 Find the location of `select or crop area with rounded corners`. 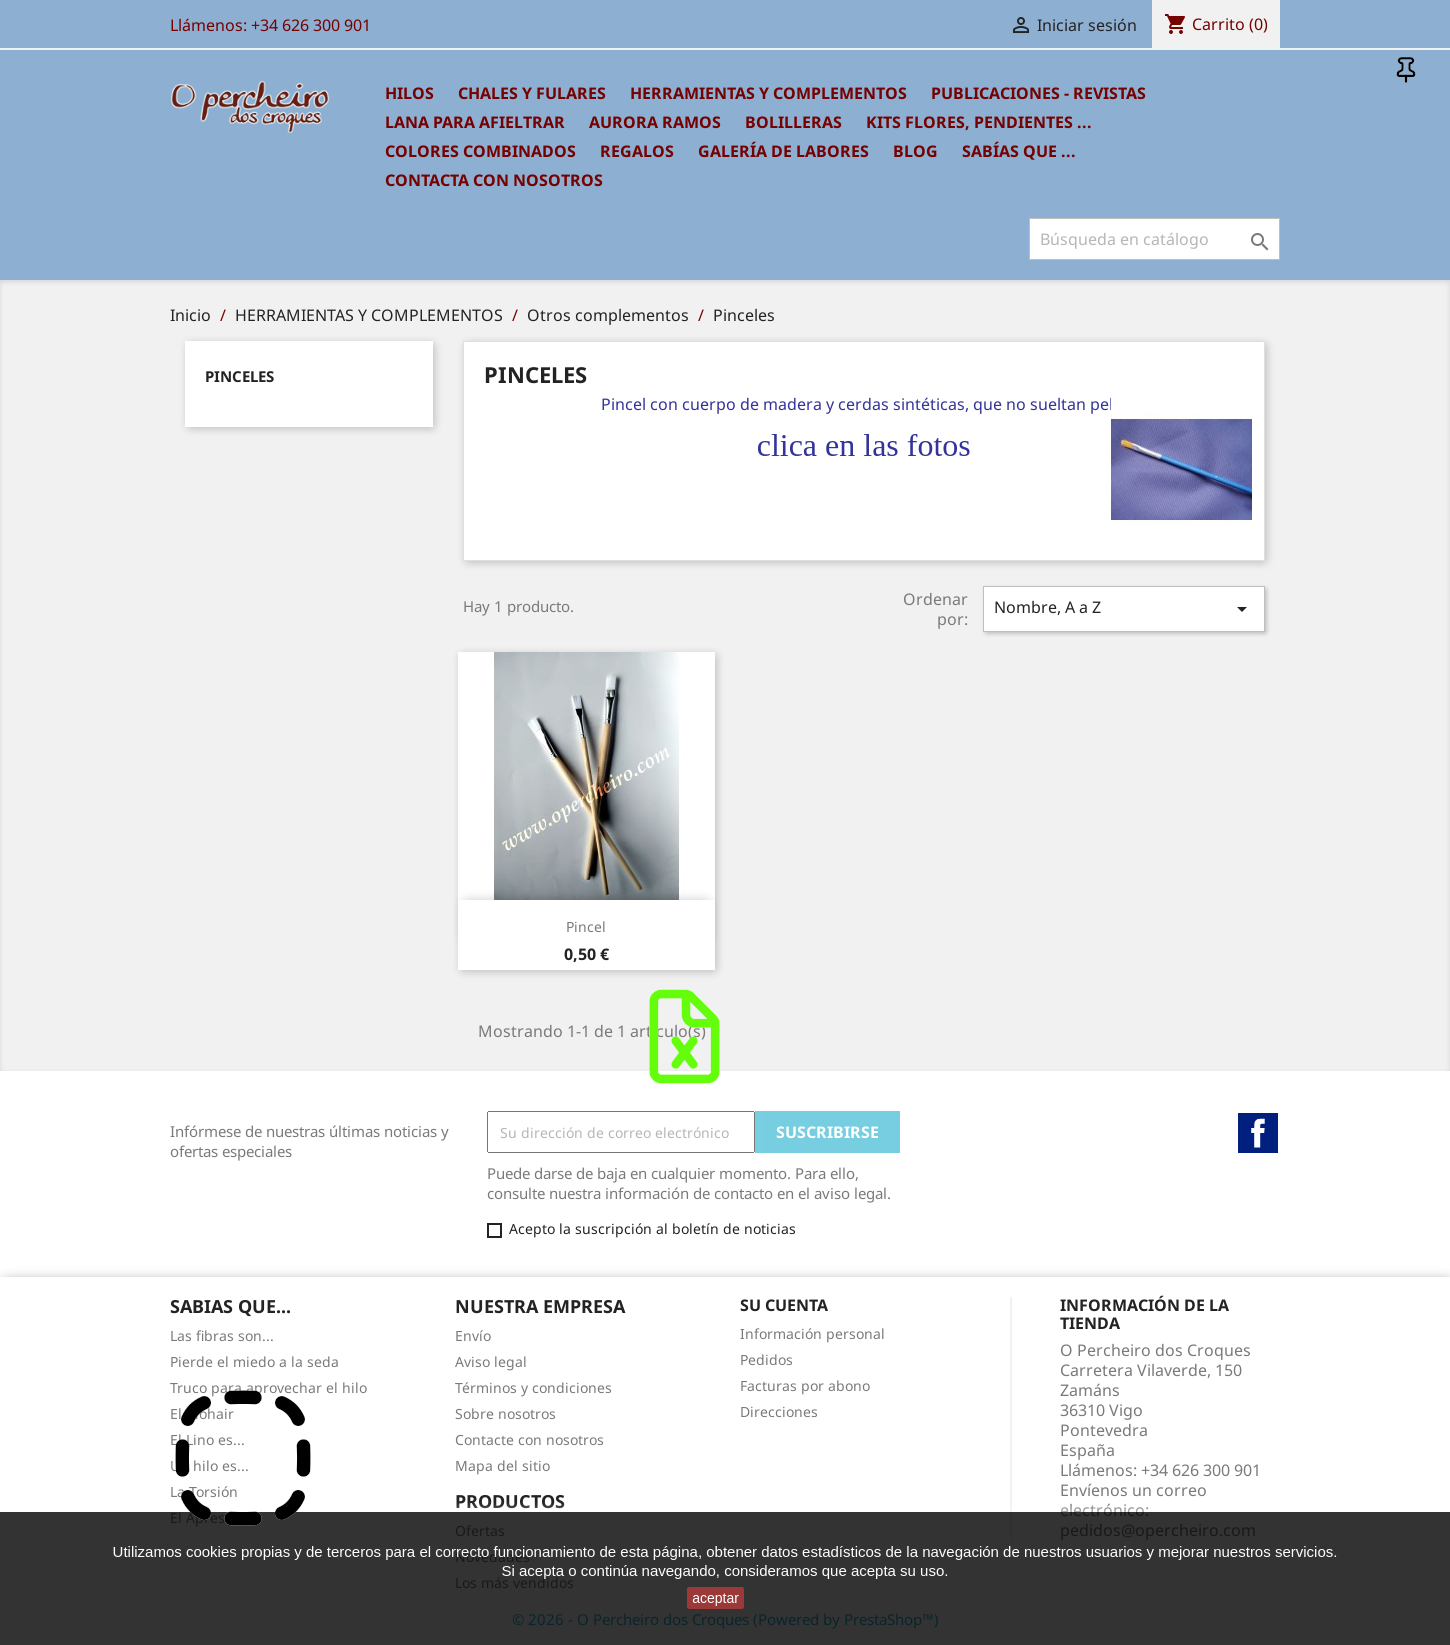

select or crop area with rounded corners is located at coordinates (243, 1458).